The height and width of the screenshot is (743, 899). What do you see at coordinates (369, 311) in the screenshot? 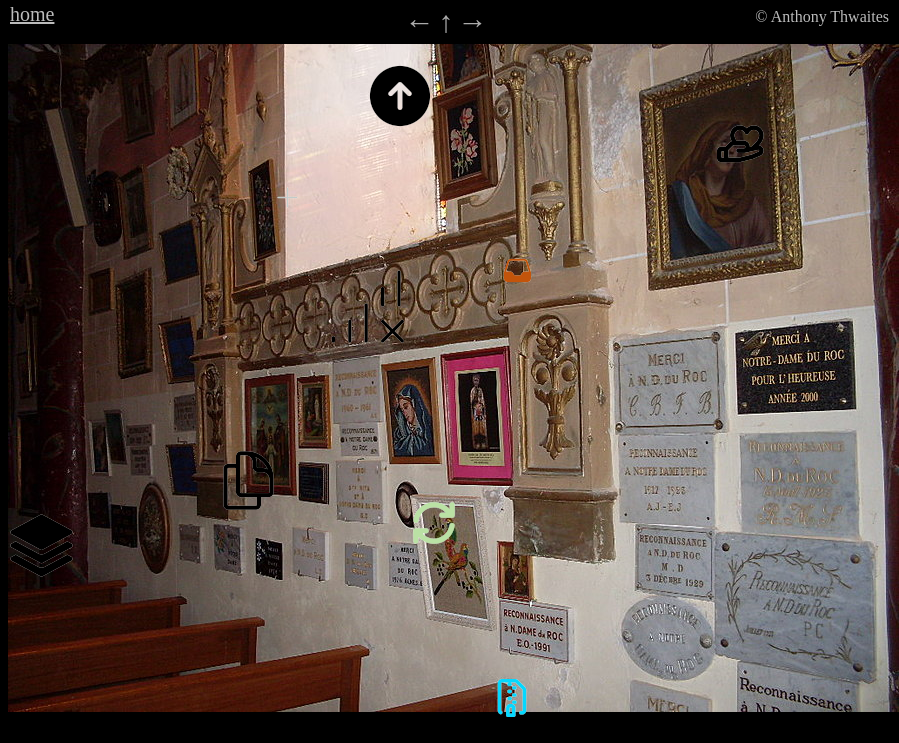
I see `no cellular signal available` at bounding box center [369, 311].